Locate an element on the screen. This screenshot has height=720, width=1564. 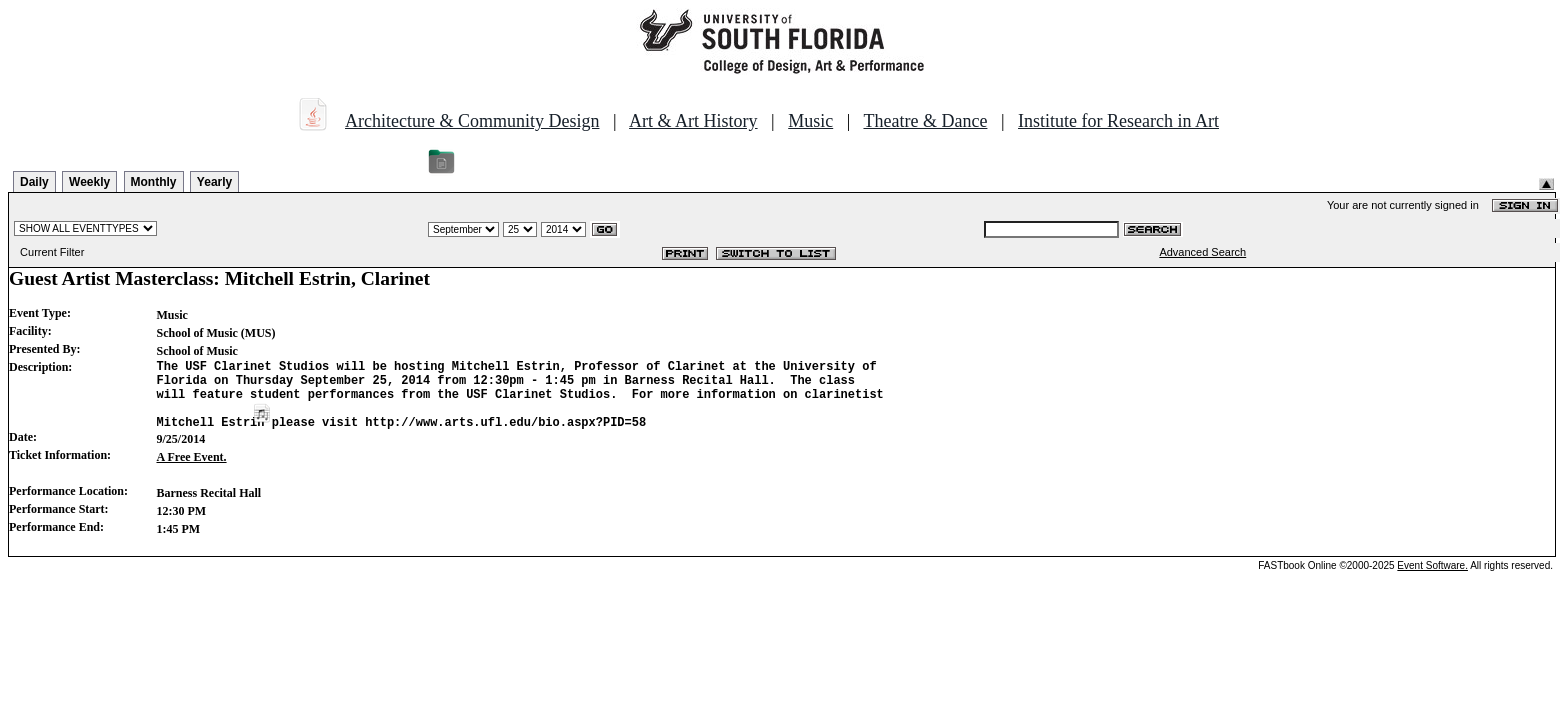
an iMelody audio file is located at coordinates (262, 413).